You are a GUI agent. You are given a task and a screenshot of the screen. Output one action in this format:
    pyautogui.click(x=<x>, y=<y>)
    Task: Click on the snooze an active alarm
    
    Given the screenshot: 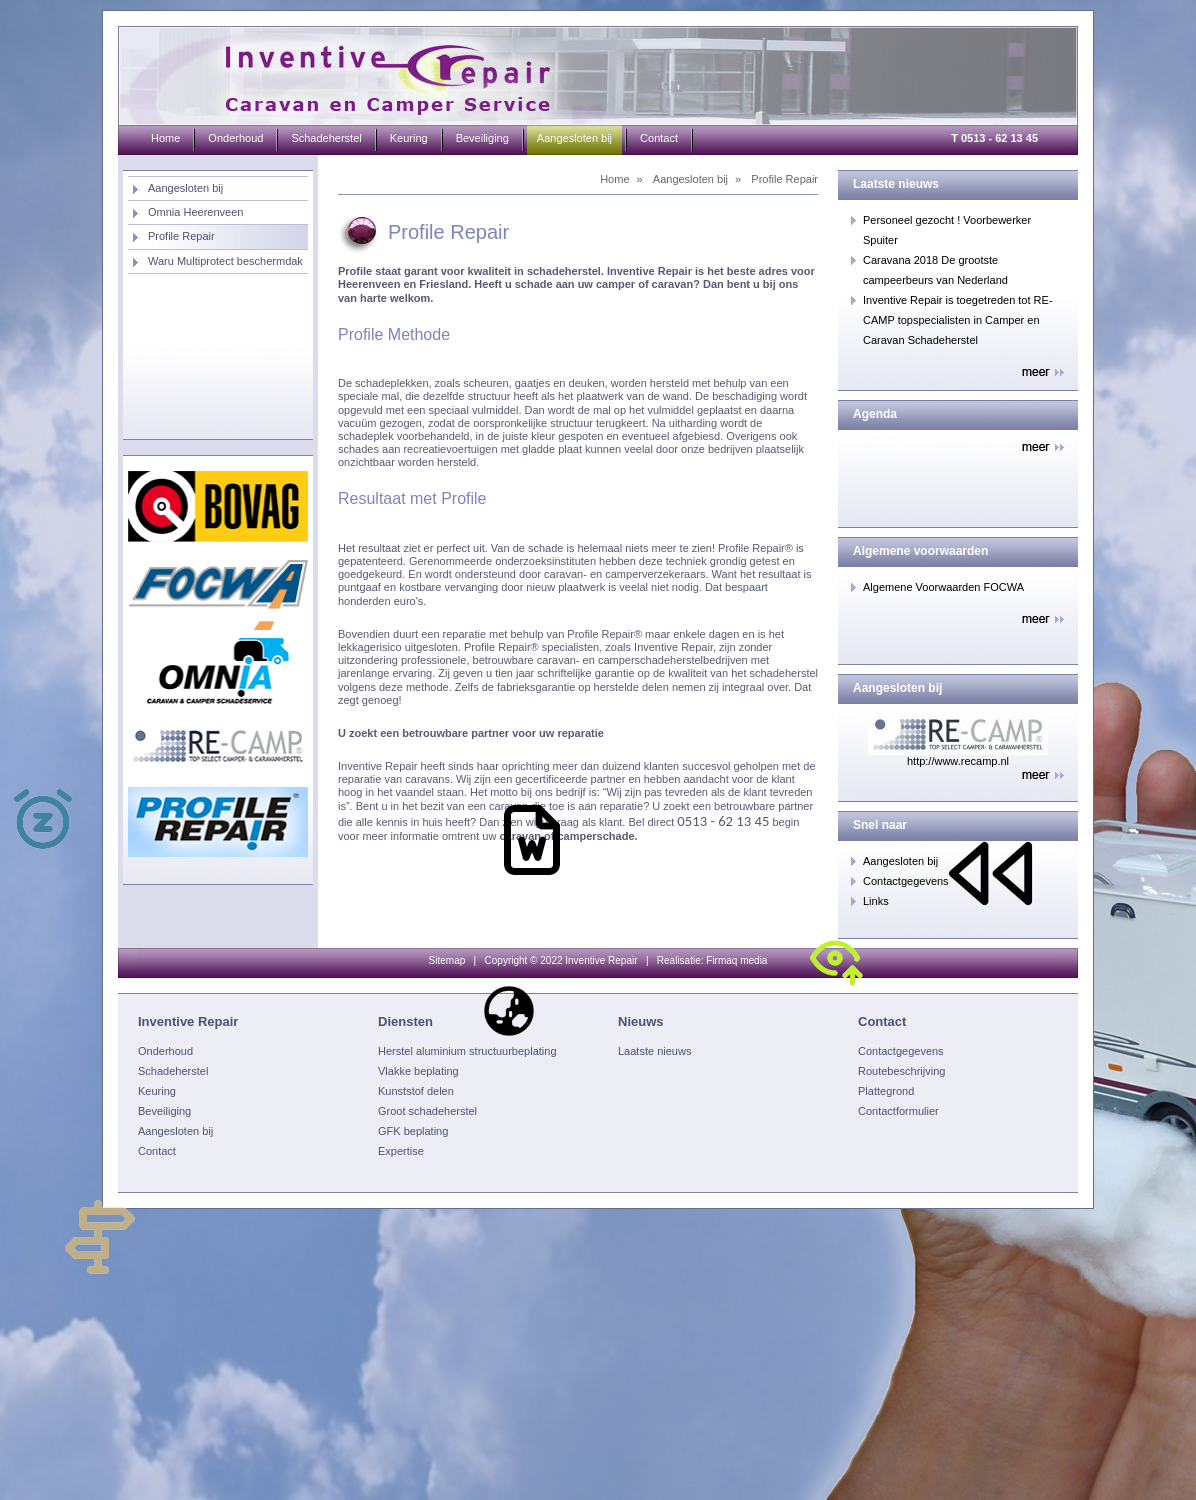 What is the action you would take?
    pyautogui.click(x=43, y=819)
    